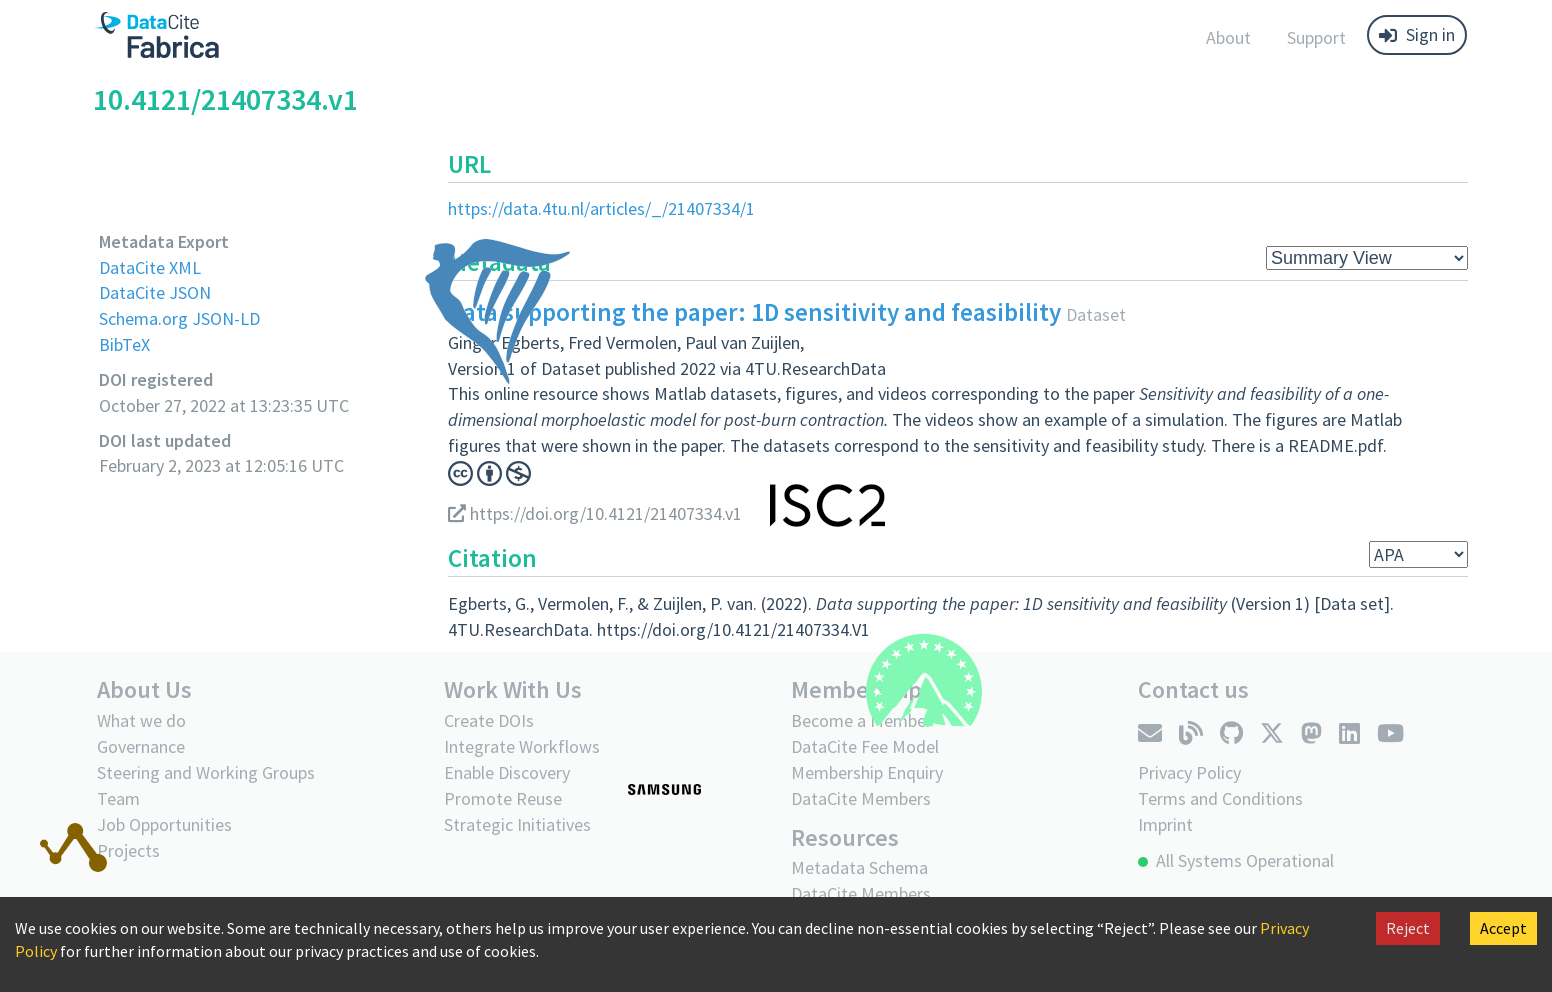  I want to click on ISC² official logo, so click(827, 505).